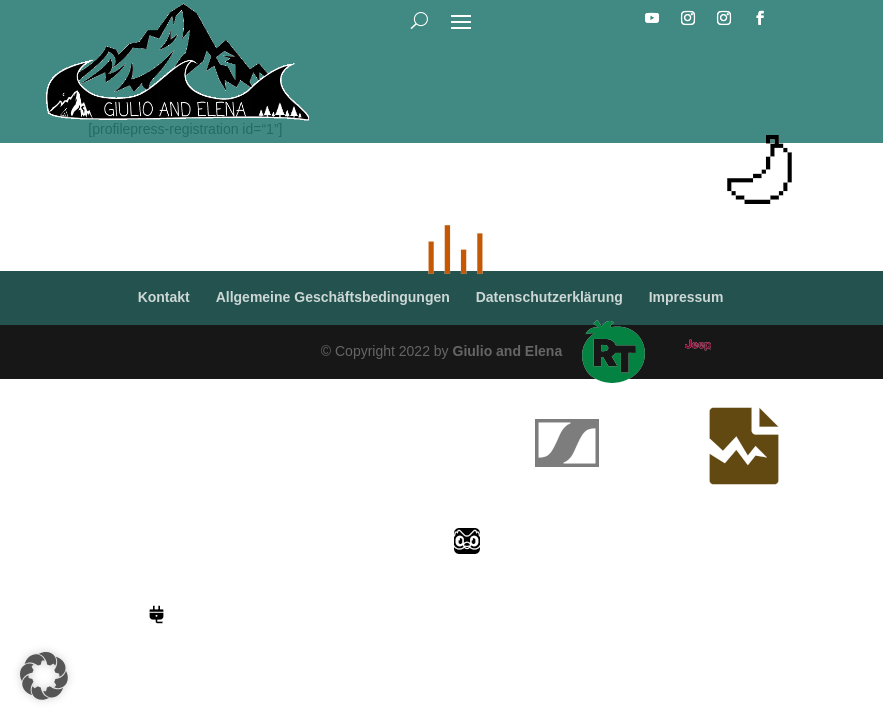 The width and height of the screenshot is (883, 720). Describe the element at coordinates (567, 443) in the screenshot. I see `visit the Sennheiser website or app` at that location.